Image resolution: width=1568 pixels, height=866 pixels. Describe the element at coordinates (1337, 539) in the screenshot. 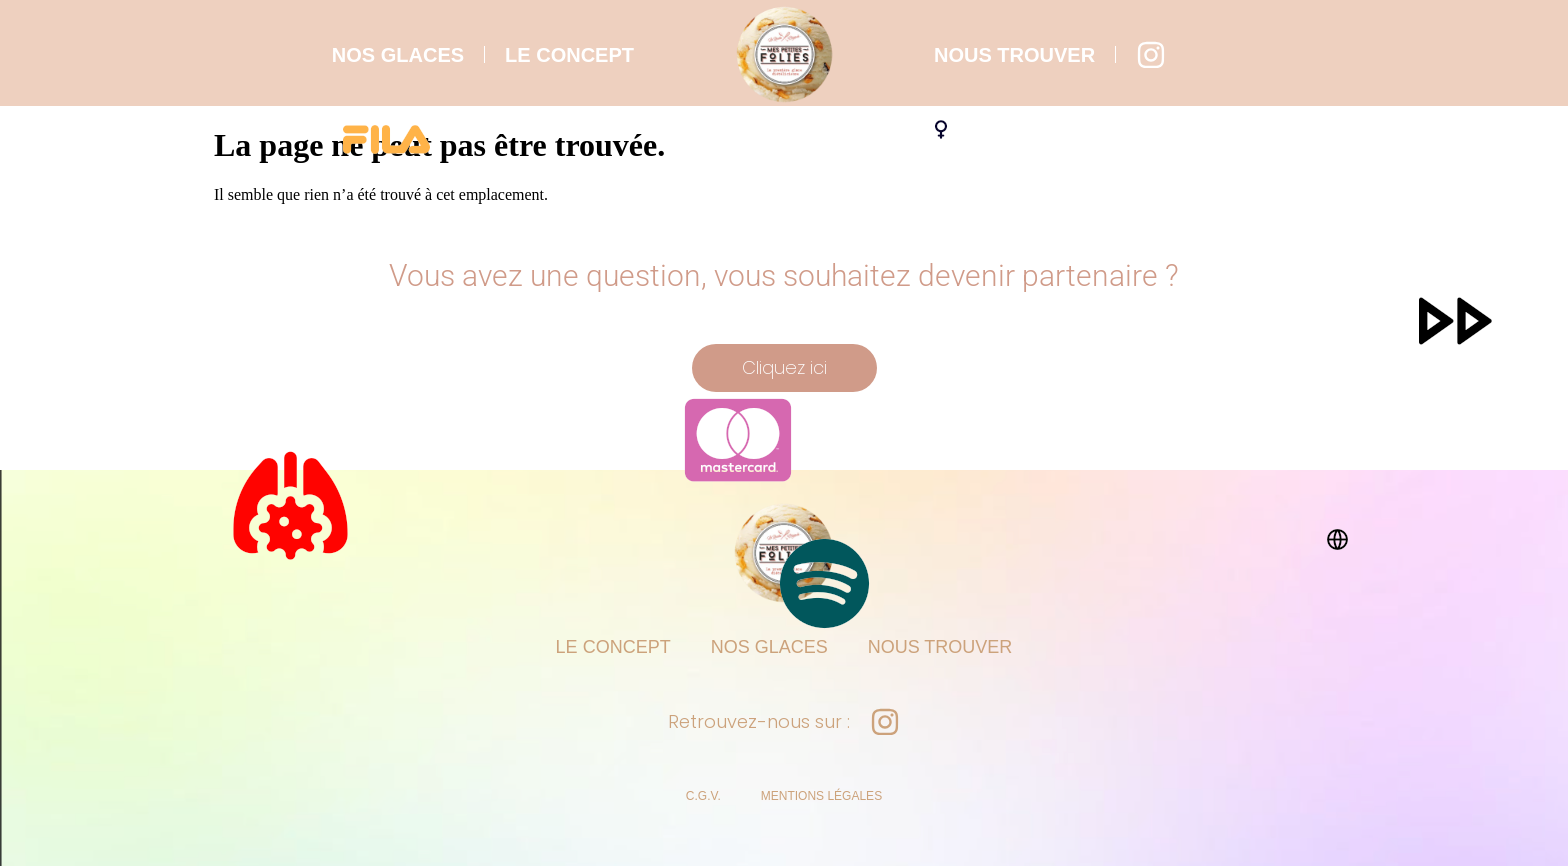

I see `switch to global or international settings` at that location.